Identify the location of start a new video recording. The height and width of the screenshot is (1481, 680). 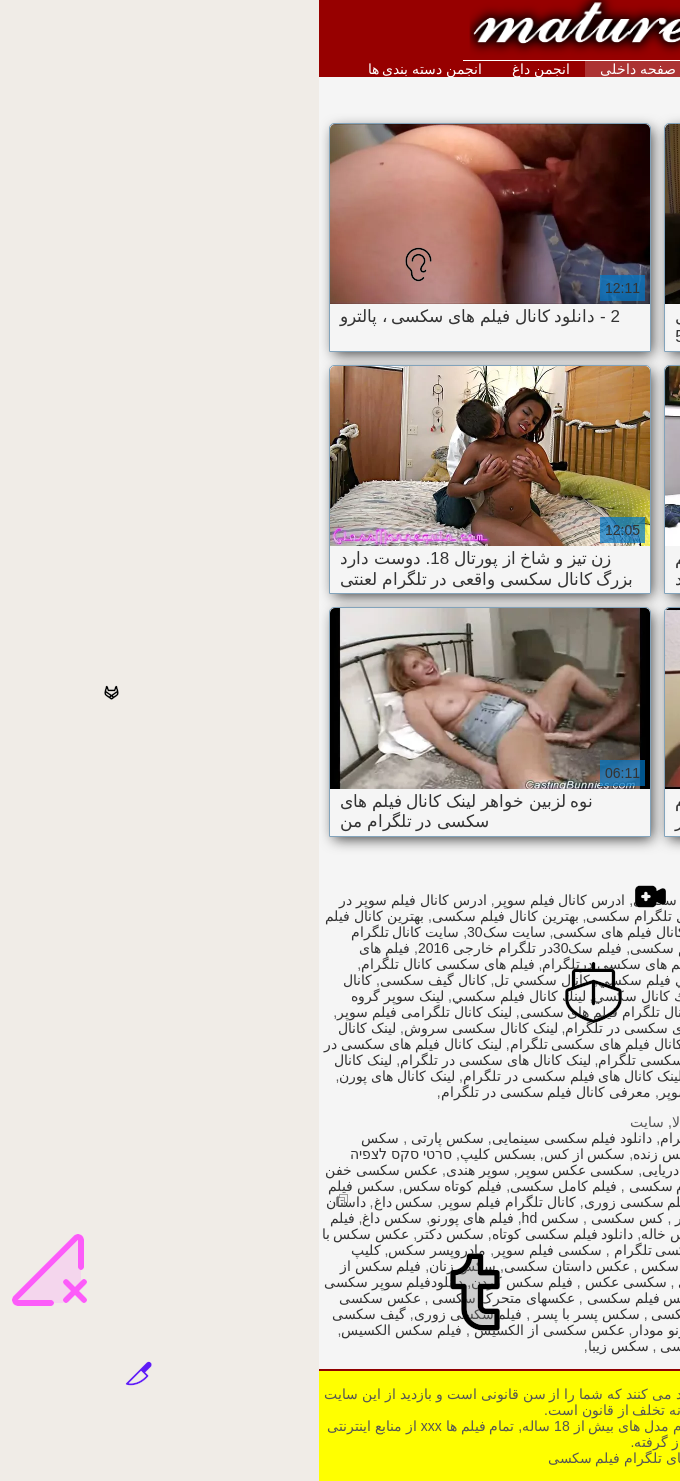
(650, 896).